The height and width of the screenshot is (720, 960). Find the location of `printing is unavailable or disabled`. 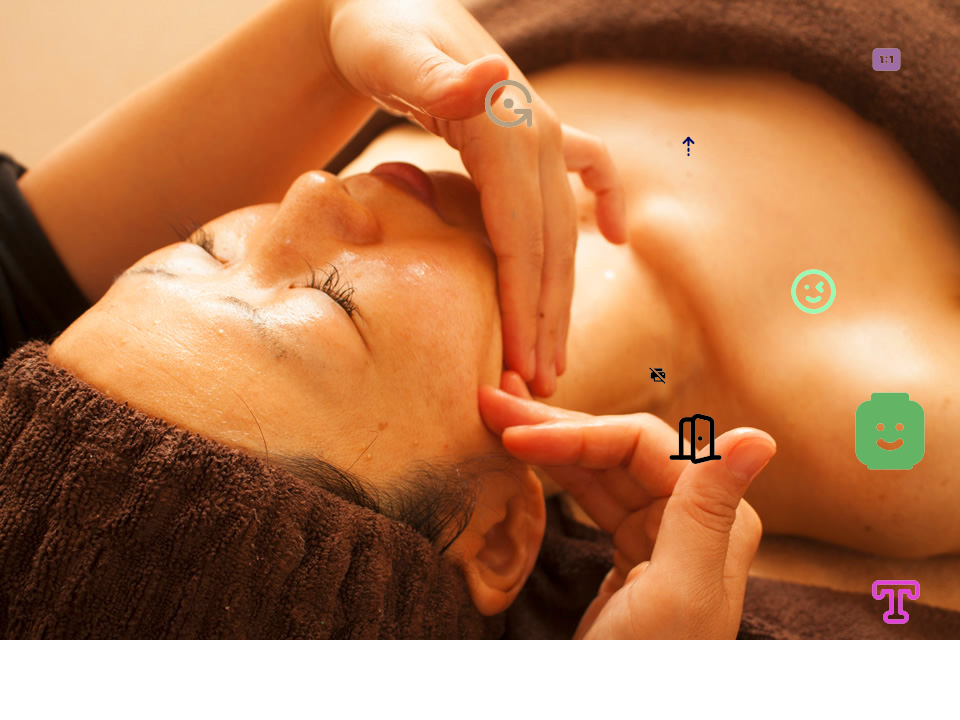

printing is unavailable or disabled is located at coordinates (658, 375).